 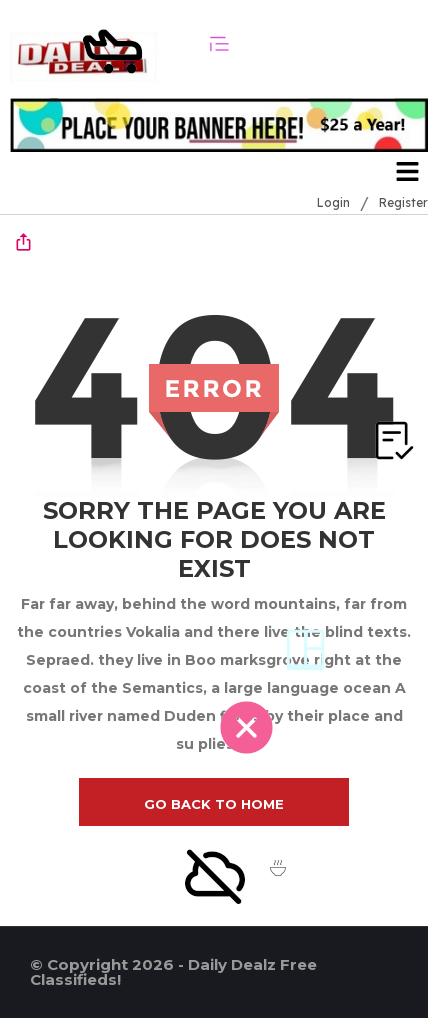 What do you see at coordinates (112, 50) in the screenshot?
I see `indicates flight is taxiing or on the ground` at bounding box center [112, 50].